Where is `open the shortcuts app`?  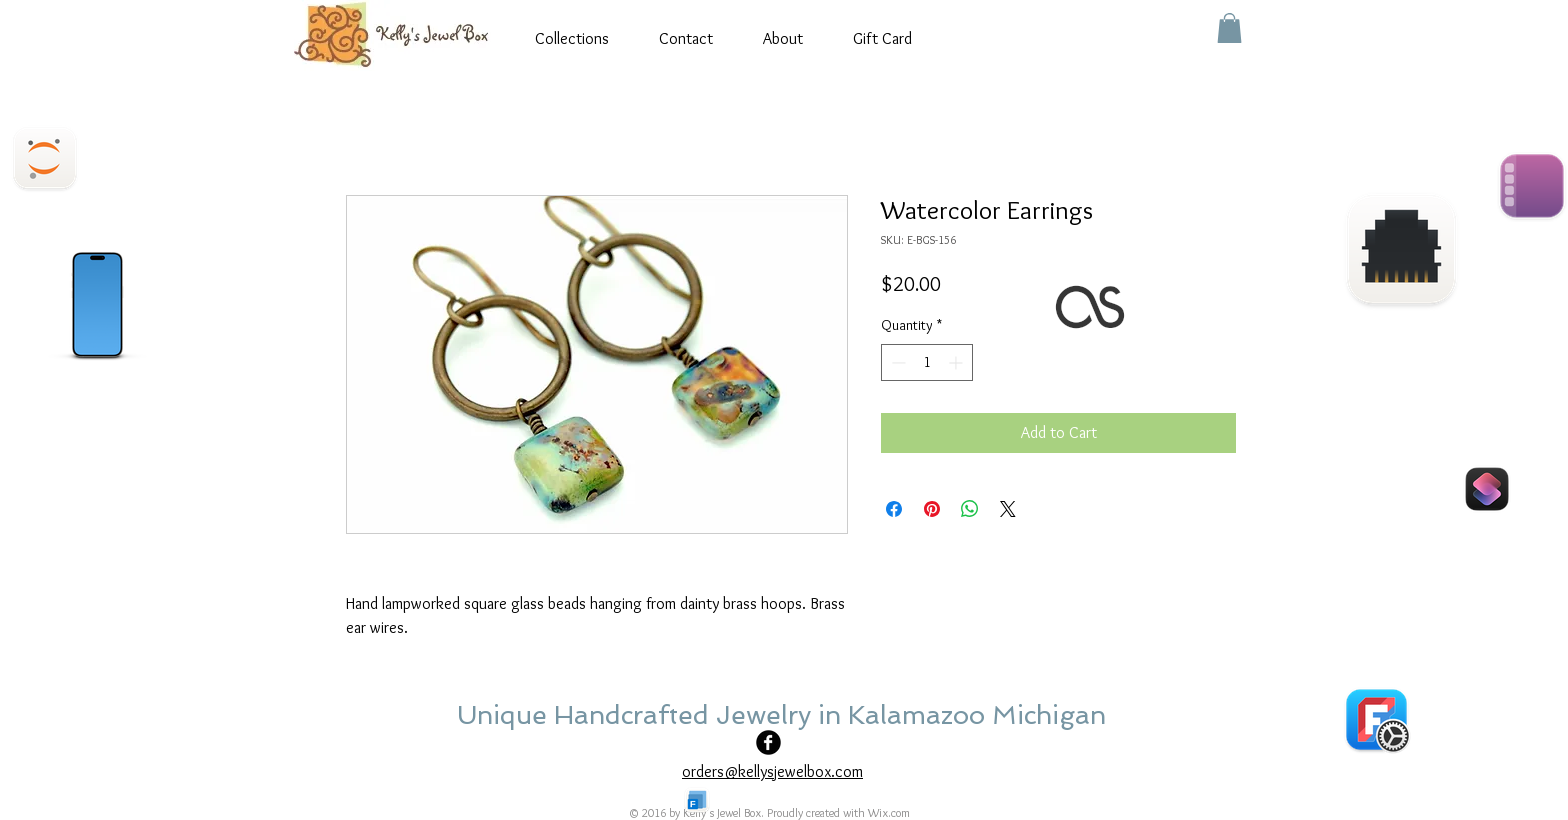
open the shortcuts app is located at coordinates (1487, 489).